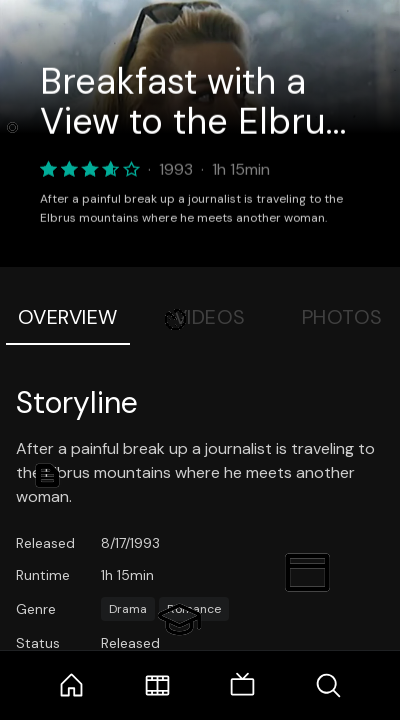 The image size is (400, 720). I want to click on view text snippet or document preview, so click(47, 475).